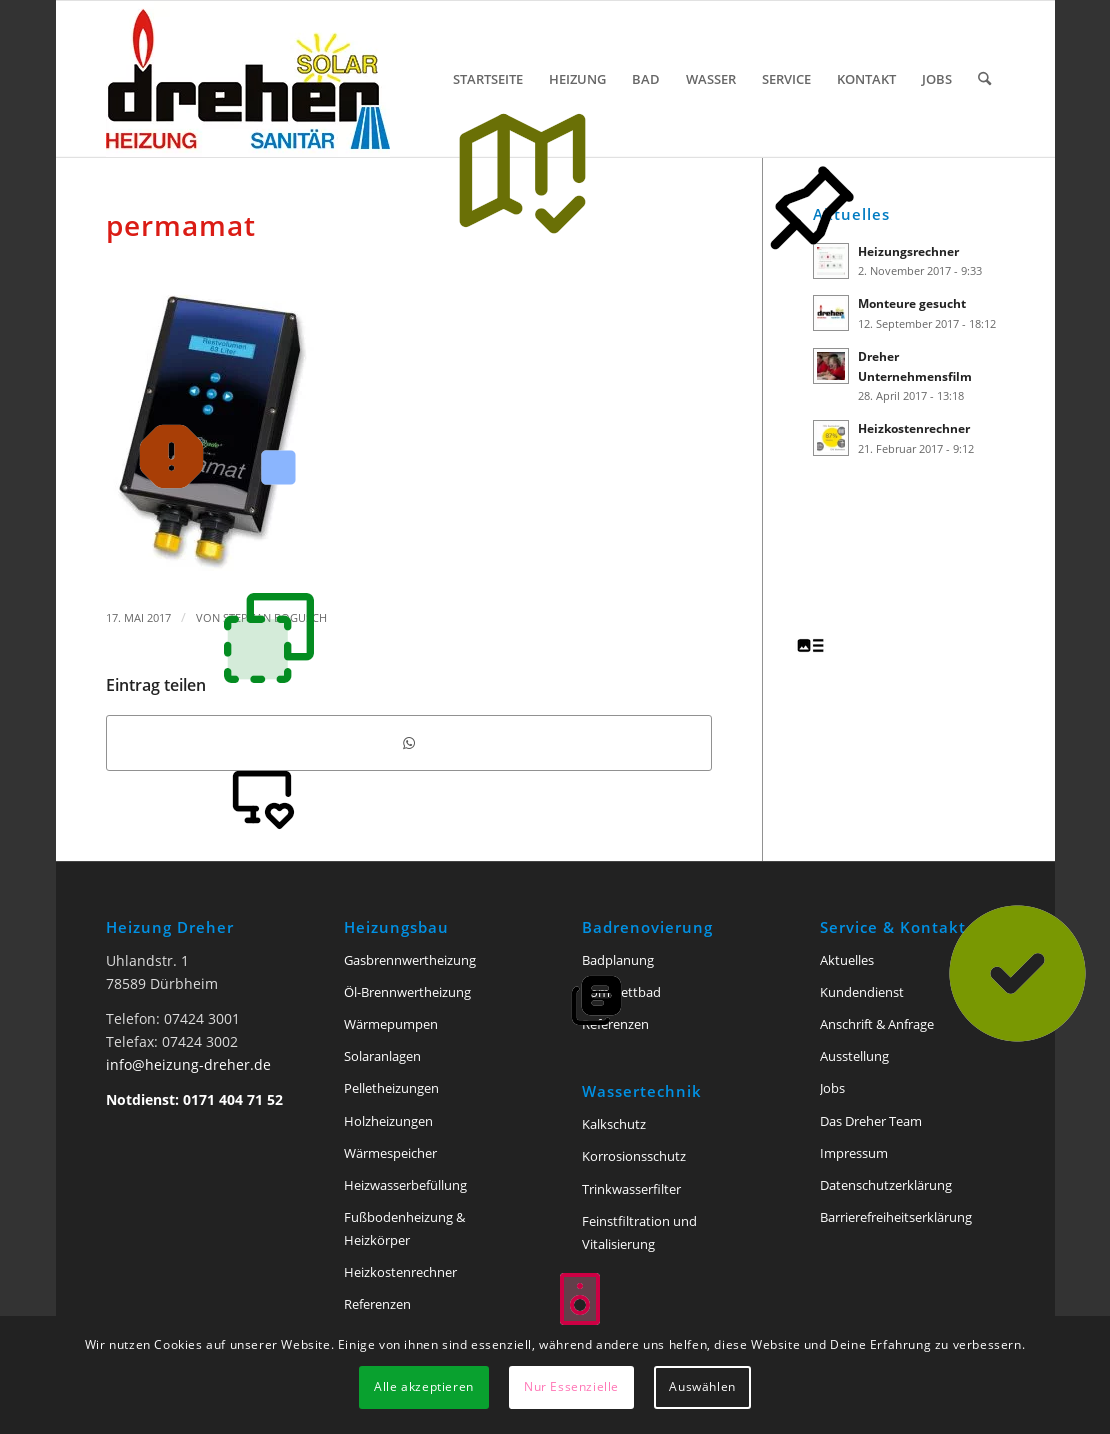  I want to click on indicates a completed or successful action, so click(1017, 973).